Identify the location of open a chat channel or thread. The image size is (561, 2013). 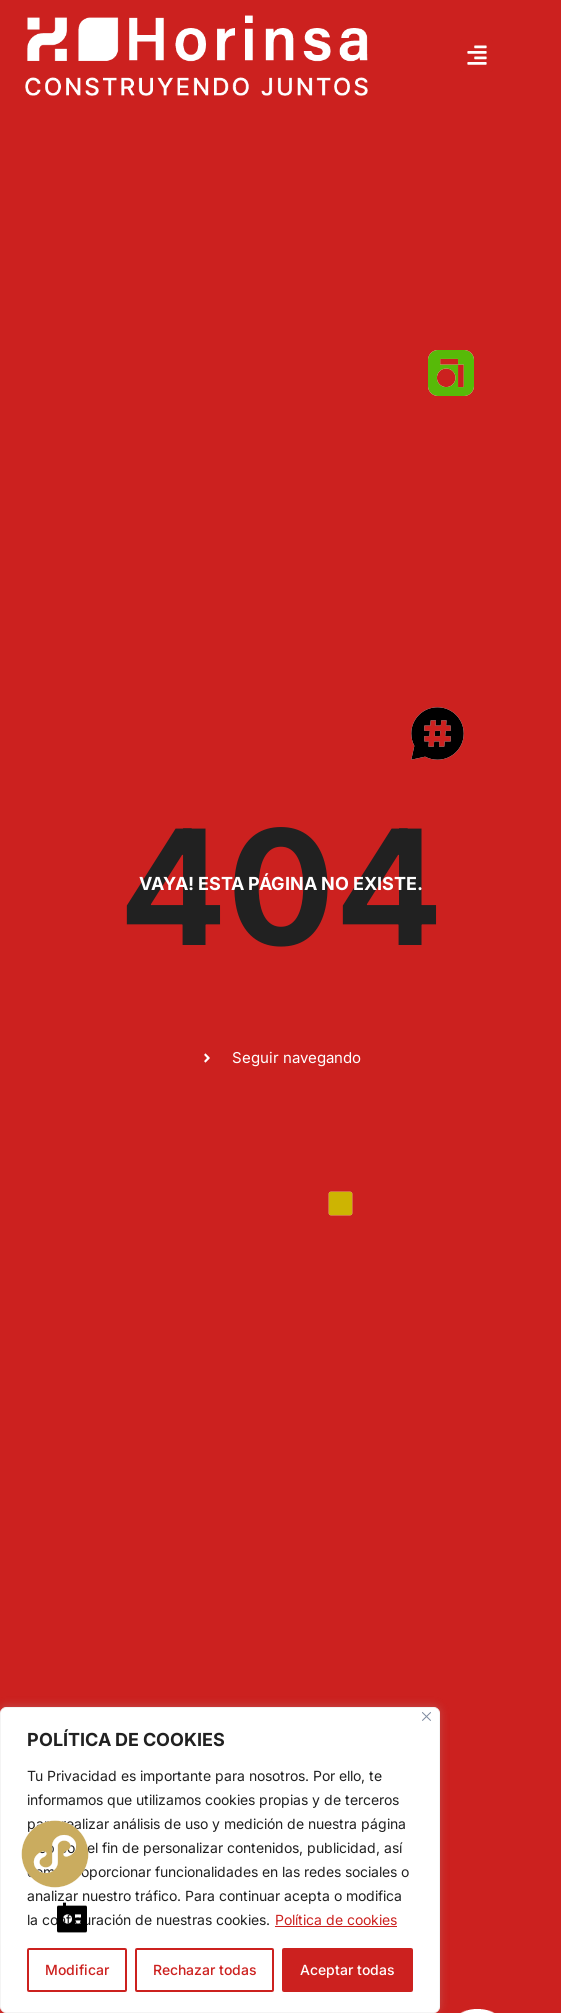
(437, 733).